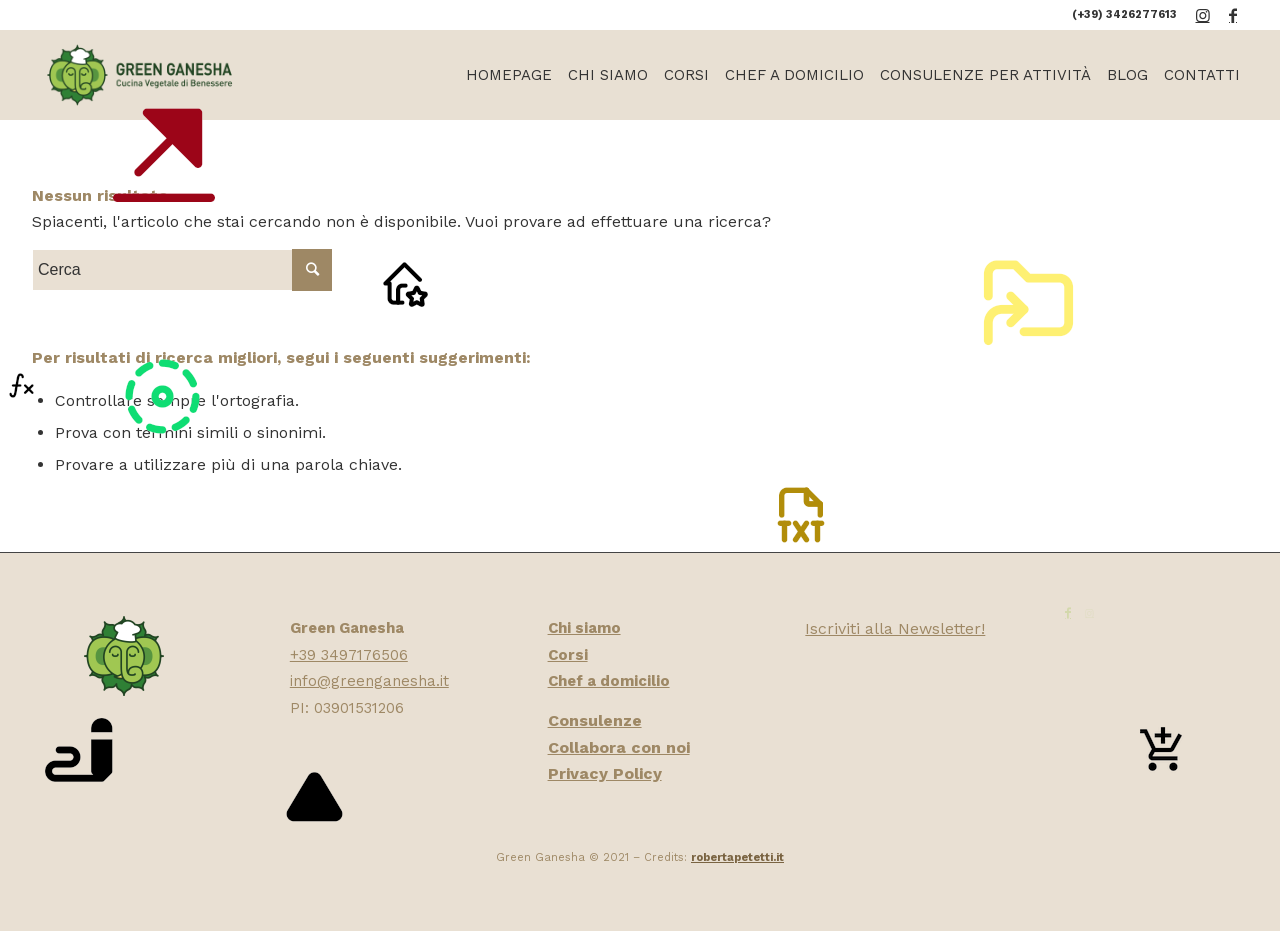 This screenshot has width=1280, height=931. Describe the element at coordinates (1028, 300) in the screenshot. I see `create a symbolic link to this folder` at that location.